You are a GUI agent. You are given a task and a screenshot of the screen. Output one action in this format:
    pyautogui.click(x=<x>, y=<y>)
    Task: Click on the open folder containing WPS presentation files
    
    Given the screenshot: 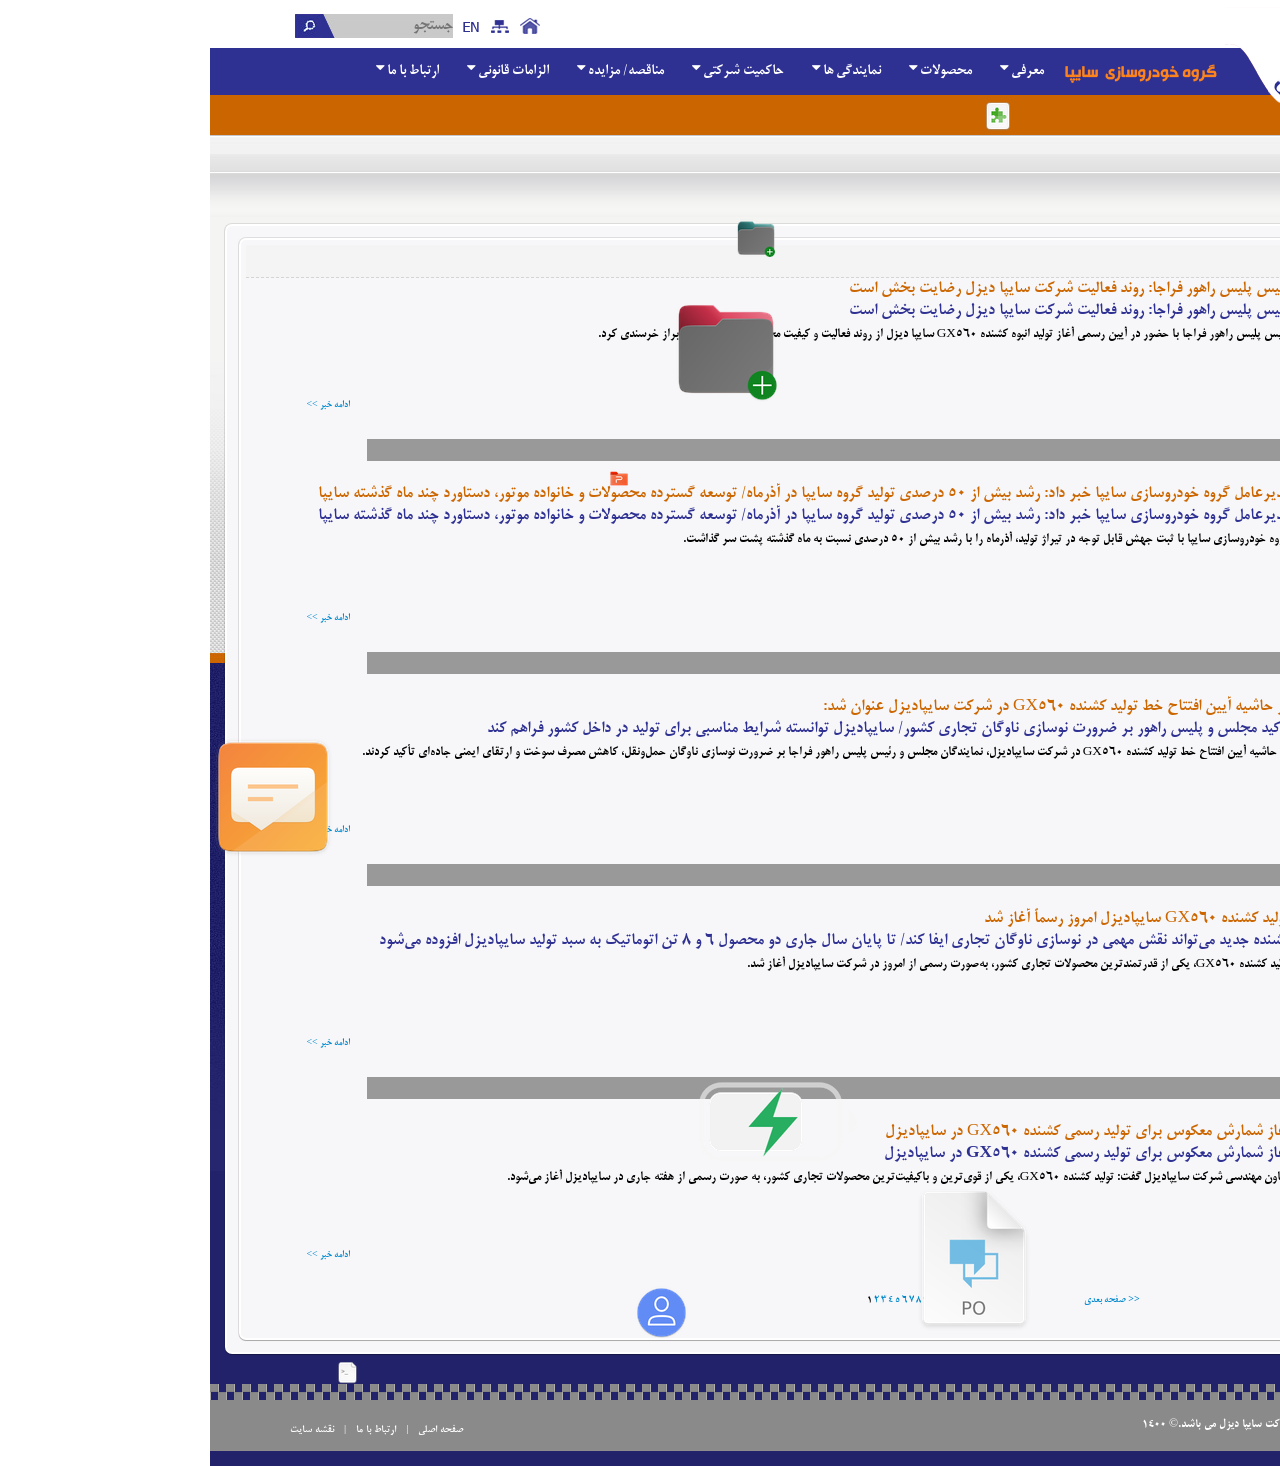 What is the action you would take?
    pyautogui.click(x=619, y=479)
    